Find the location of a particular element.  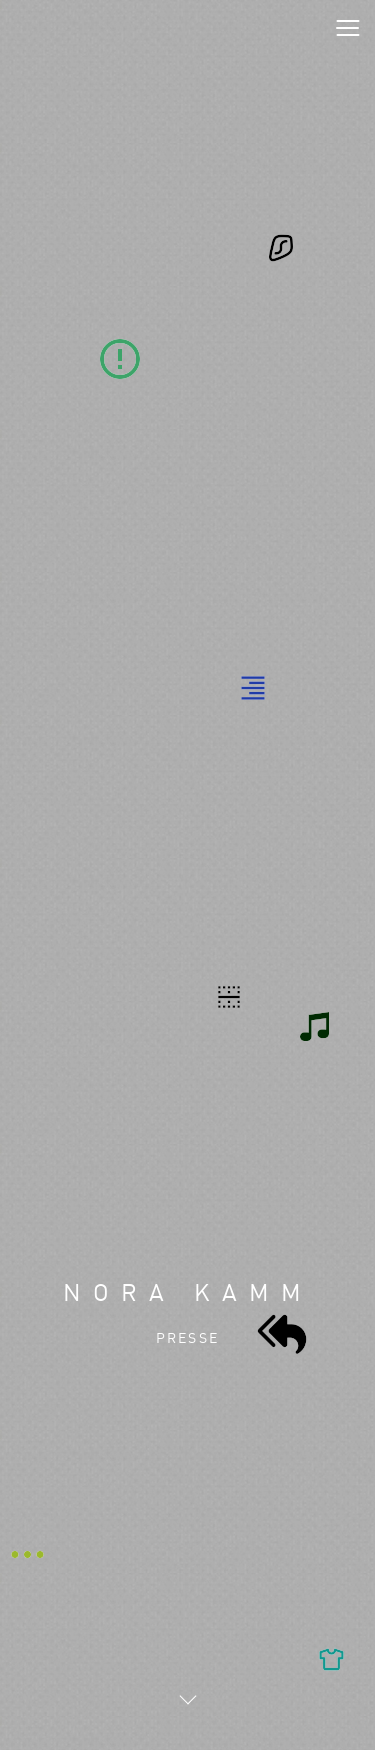

add horizontal border to selected cells is located at coordinates (229, 997).